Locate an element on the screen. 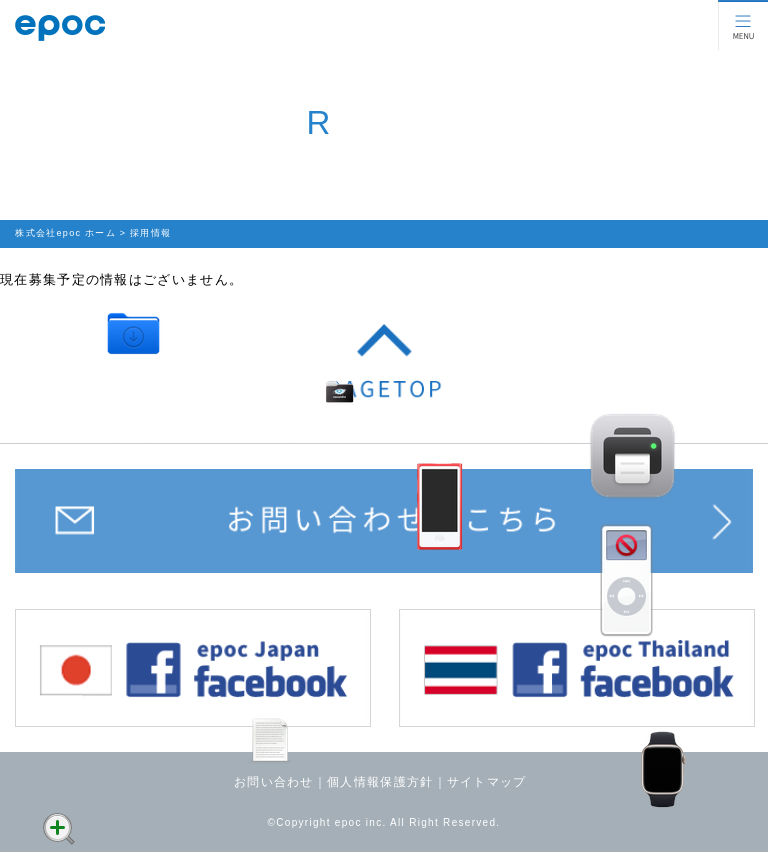  iPod nano device (white) with sync or connection error is located at coordinates (626, 580).